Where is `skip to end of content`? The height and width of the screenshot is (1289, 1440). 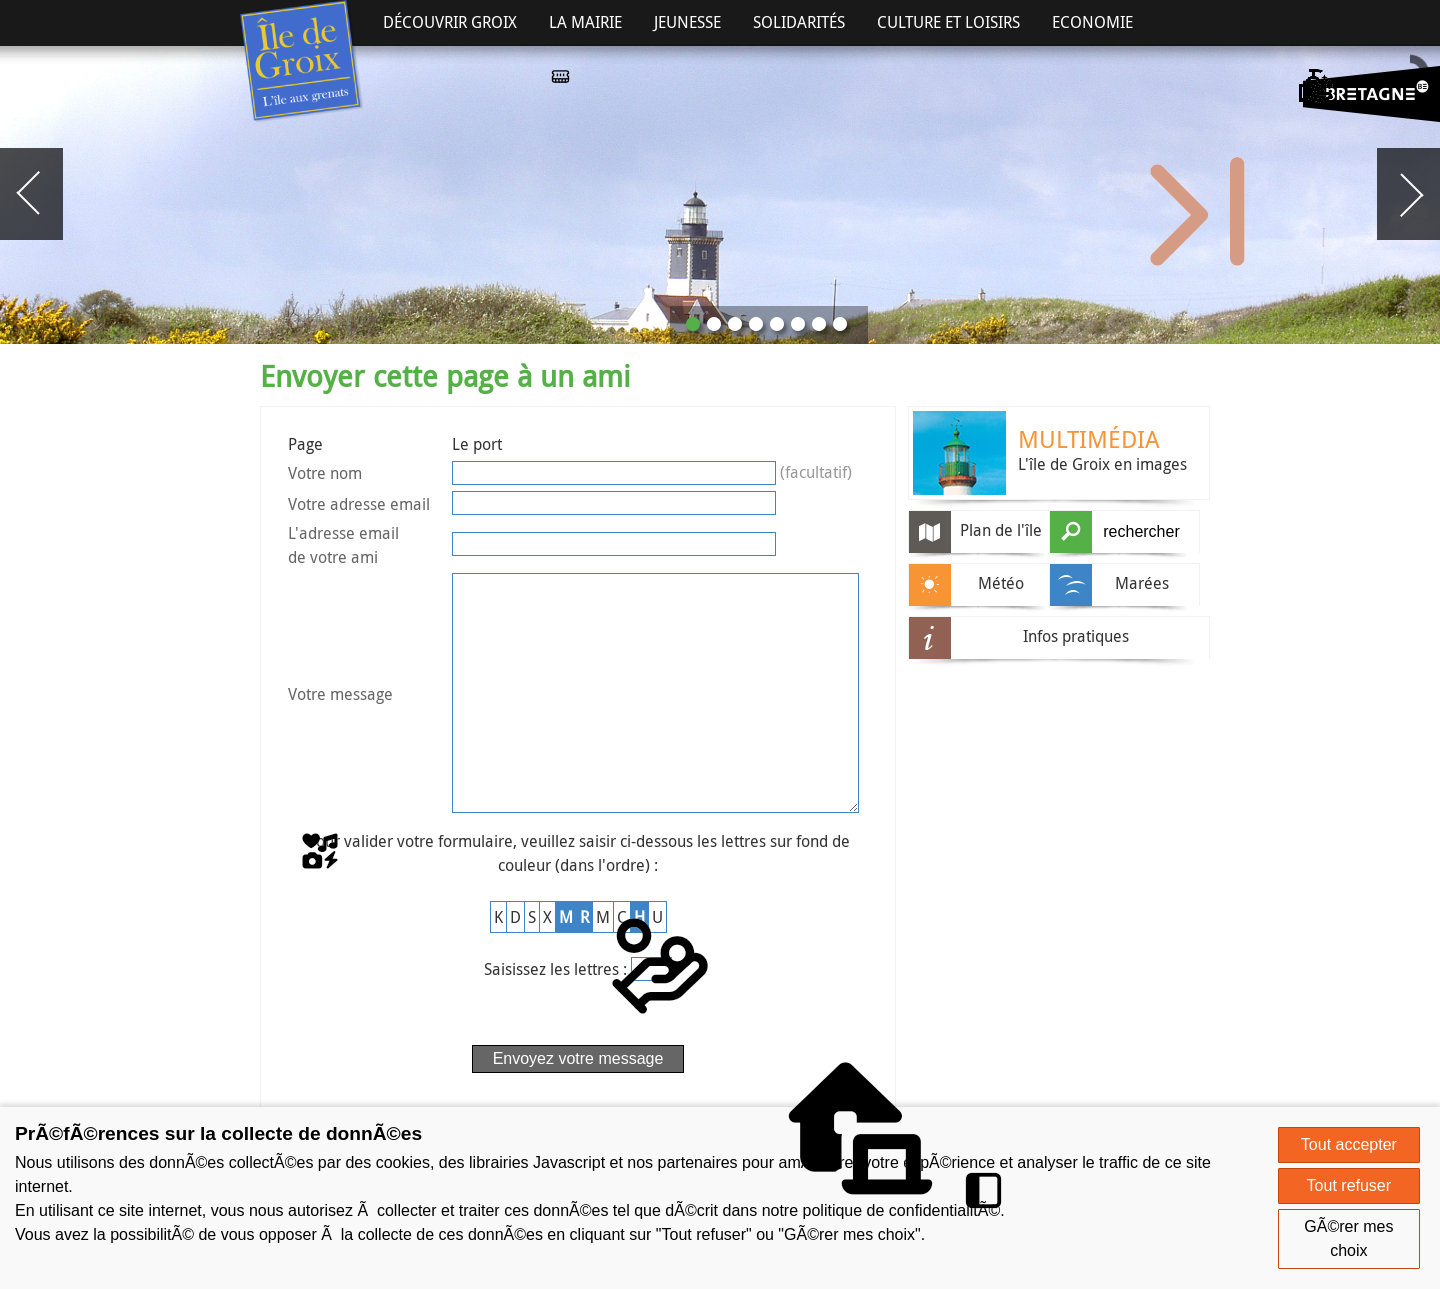 skip to end of content is located at coordinates (1201, 215).